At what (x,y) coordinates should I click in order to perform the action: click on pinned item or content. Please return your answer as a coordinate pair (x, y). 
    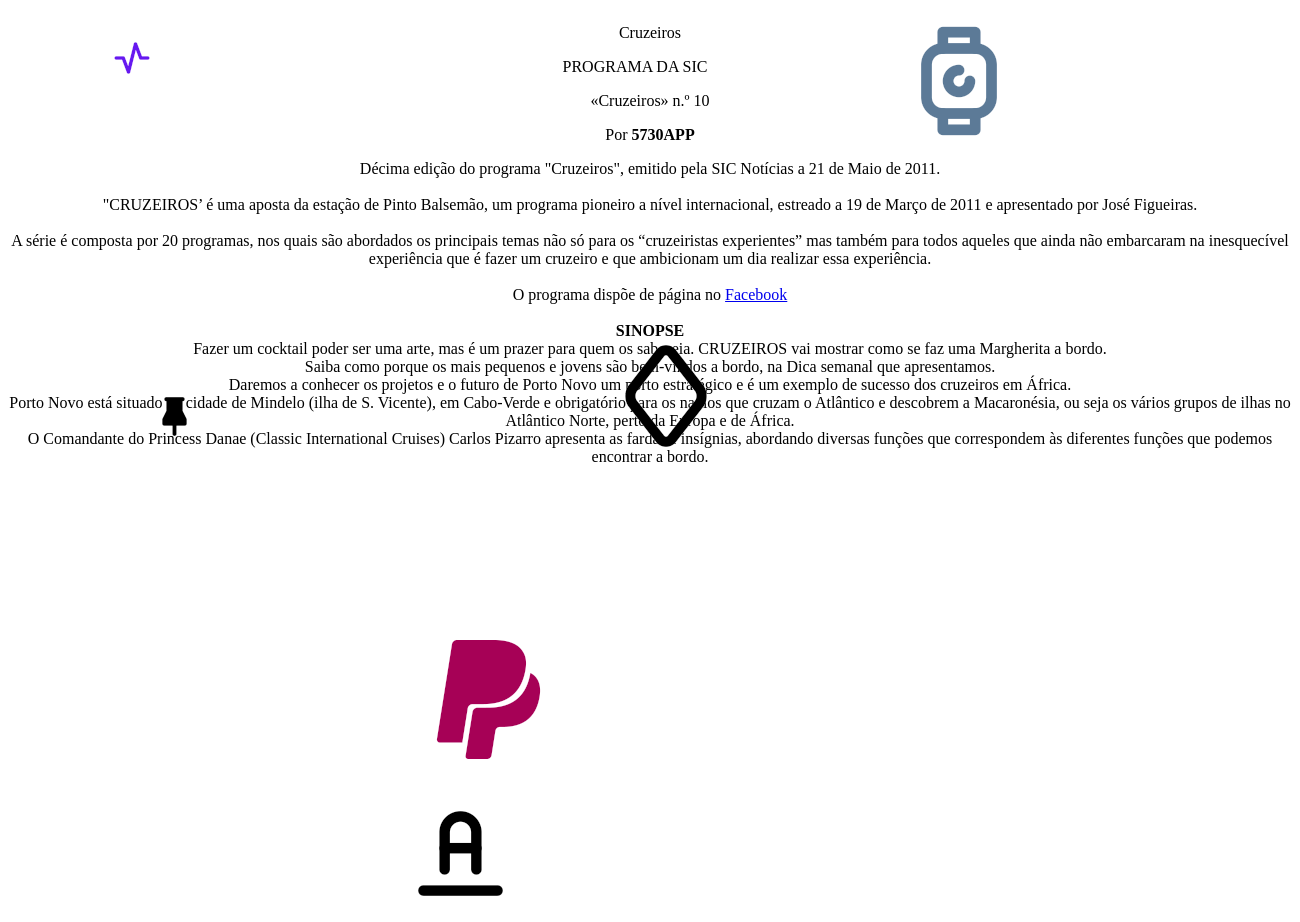
    Looking at the image, I should click on (174, 415).